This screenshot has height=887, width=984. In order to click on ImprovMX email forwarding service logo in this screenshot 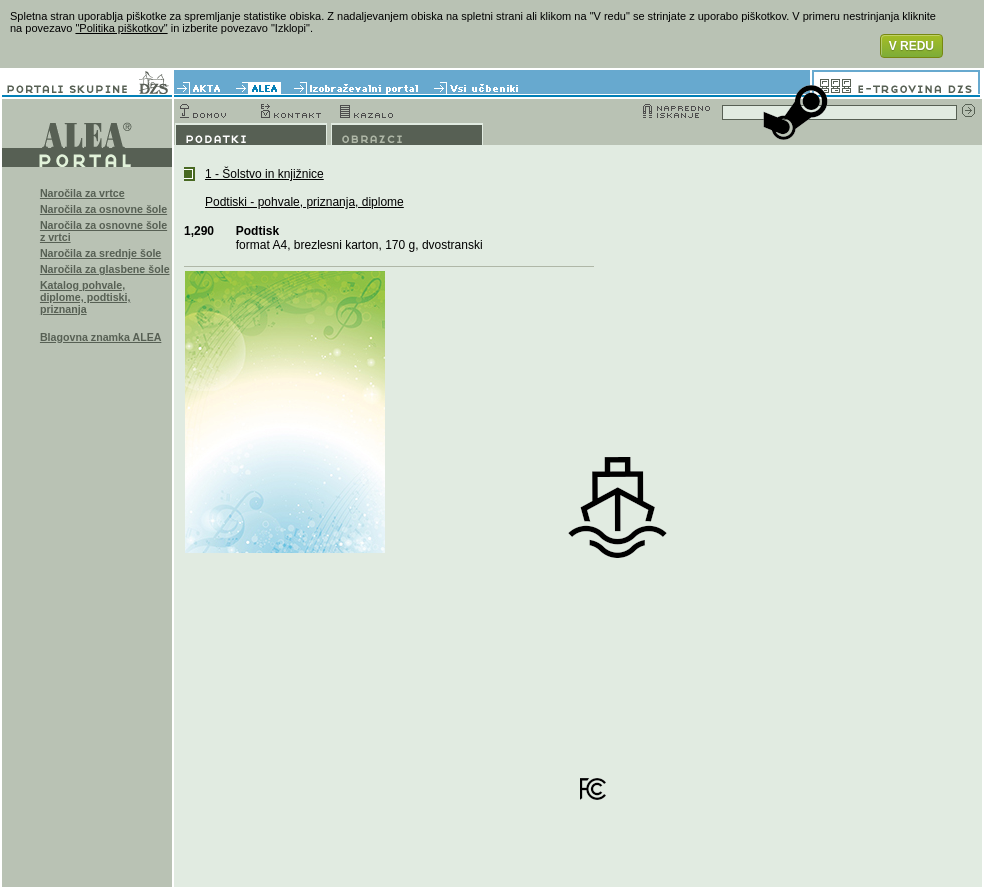, I will do `click(617, 507)`.